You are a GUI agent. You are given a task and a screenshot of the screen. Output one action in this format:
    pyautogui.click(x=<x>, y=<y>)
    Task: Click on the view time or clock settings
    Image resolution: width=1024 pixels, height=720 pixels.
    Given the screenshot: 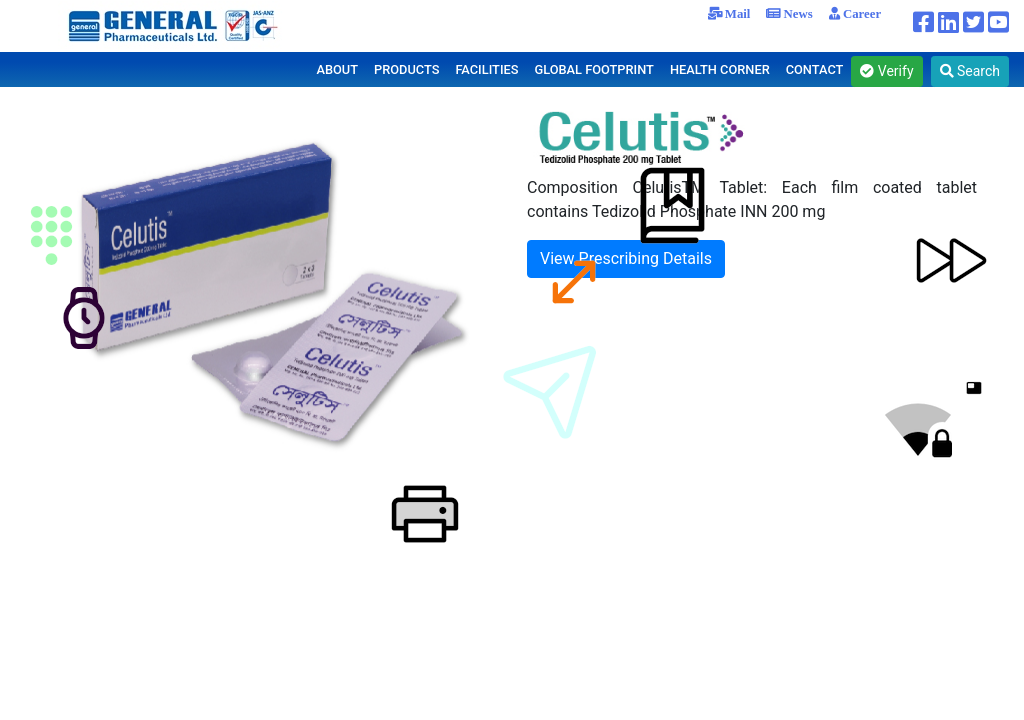 What is the action you would take?
    pyautogui.click(x=84, y=318)
    